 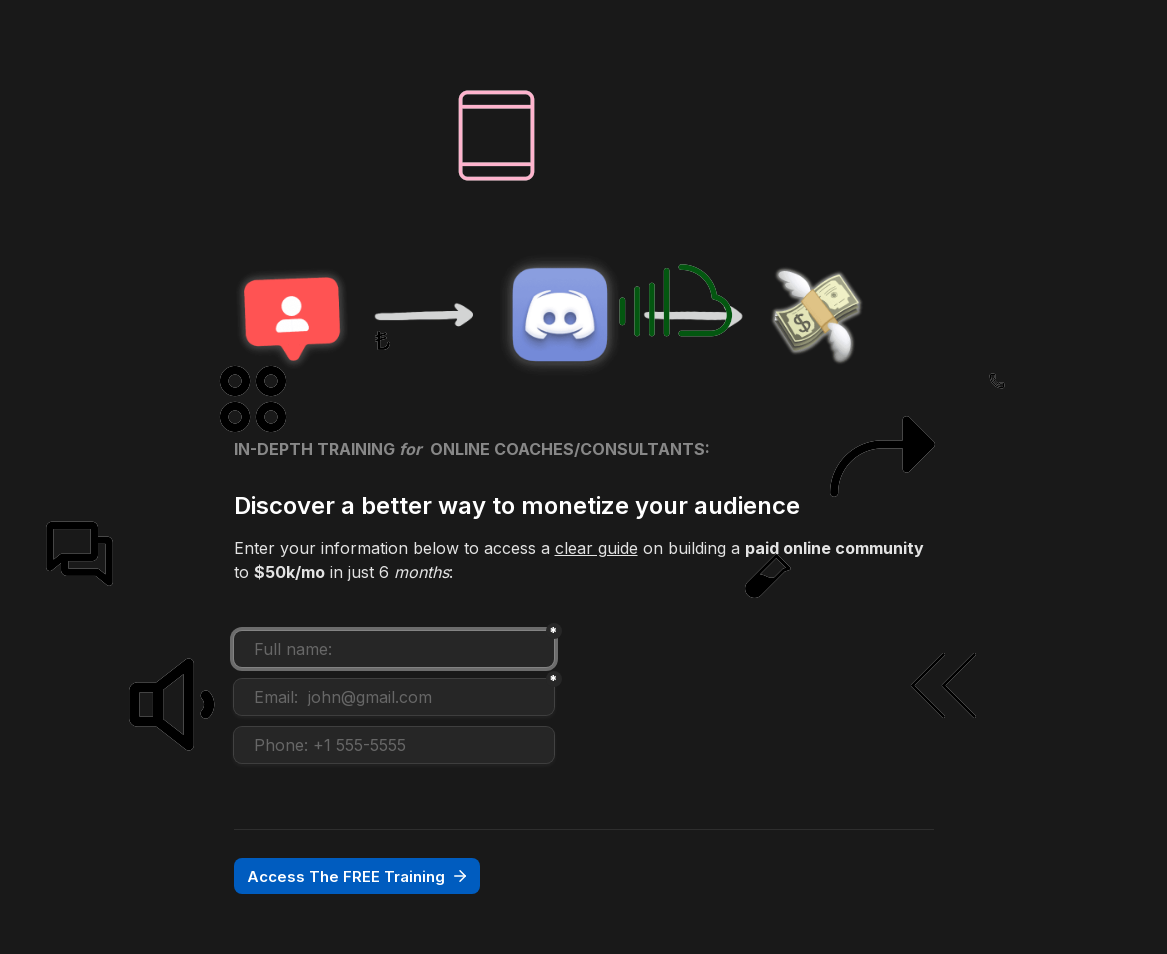 I want to click on volume set to low, so click(x=178, y=704).